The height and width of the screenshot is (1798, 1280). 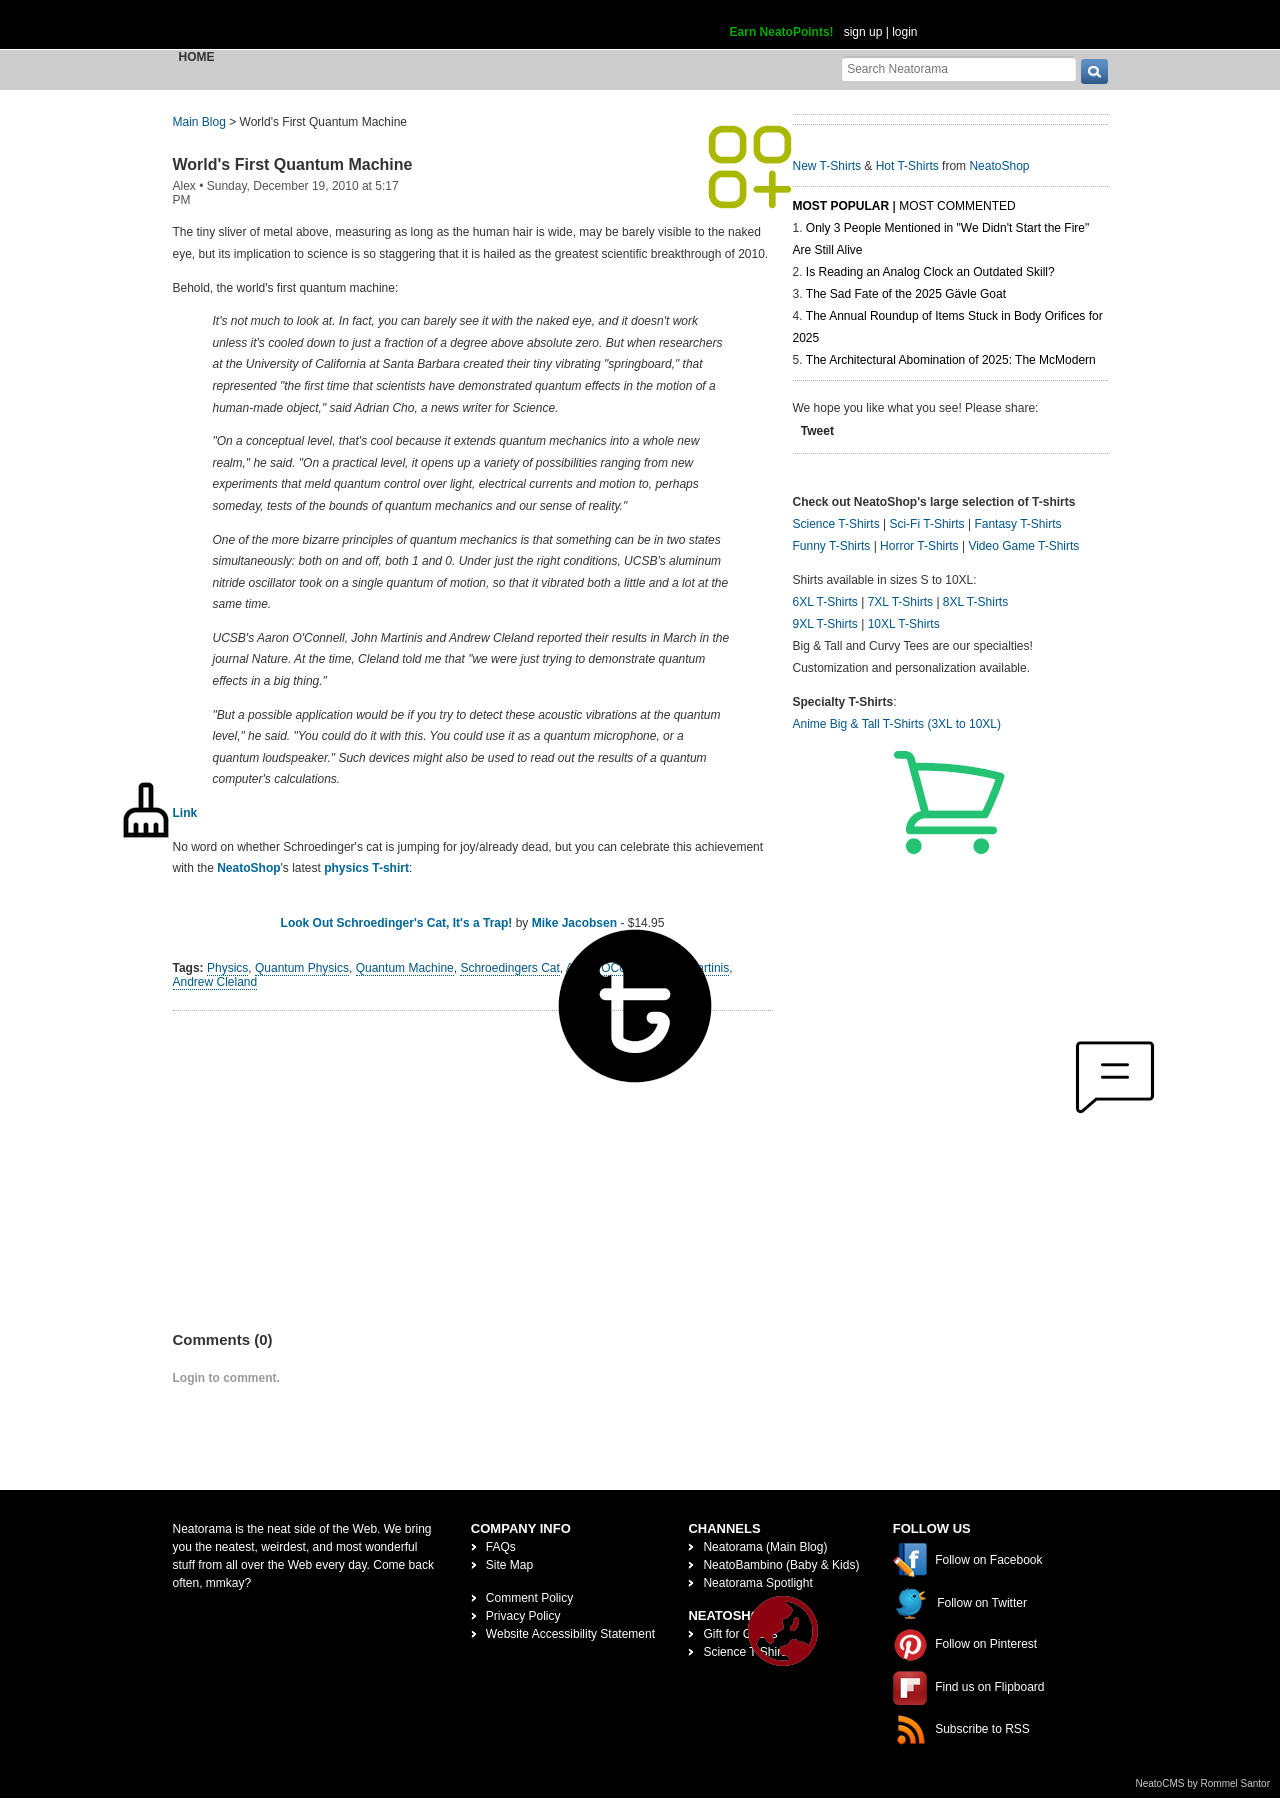 What do you see at coordinates (949, 802) in the screenshot?
I see `view your shopping cart` at bounding box center [949, 802].